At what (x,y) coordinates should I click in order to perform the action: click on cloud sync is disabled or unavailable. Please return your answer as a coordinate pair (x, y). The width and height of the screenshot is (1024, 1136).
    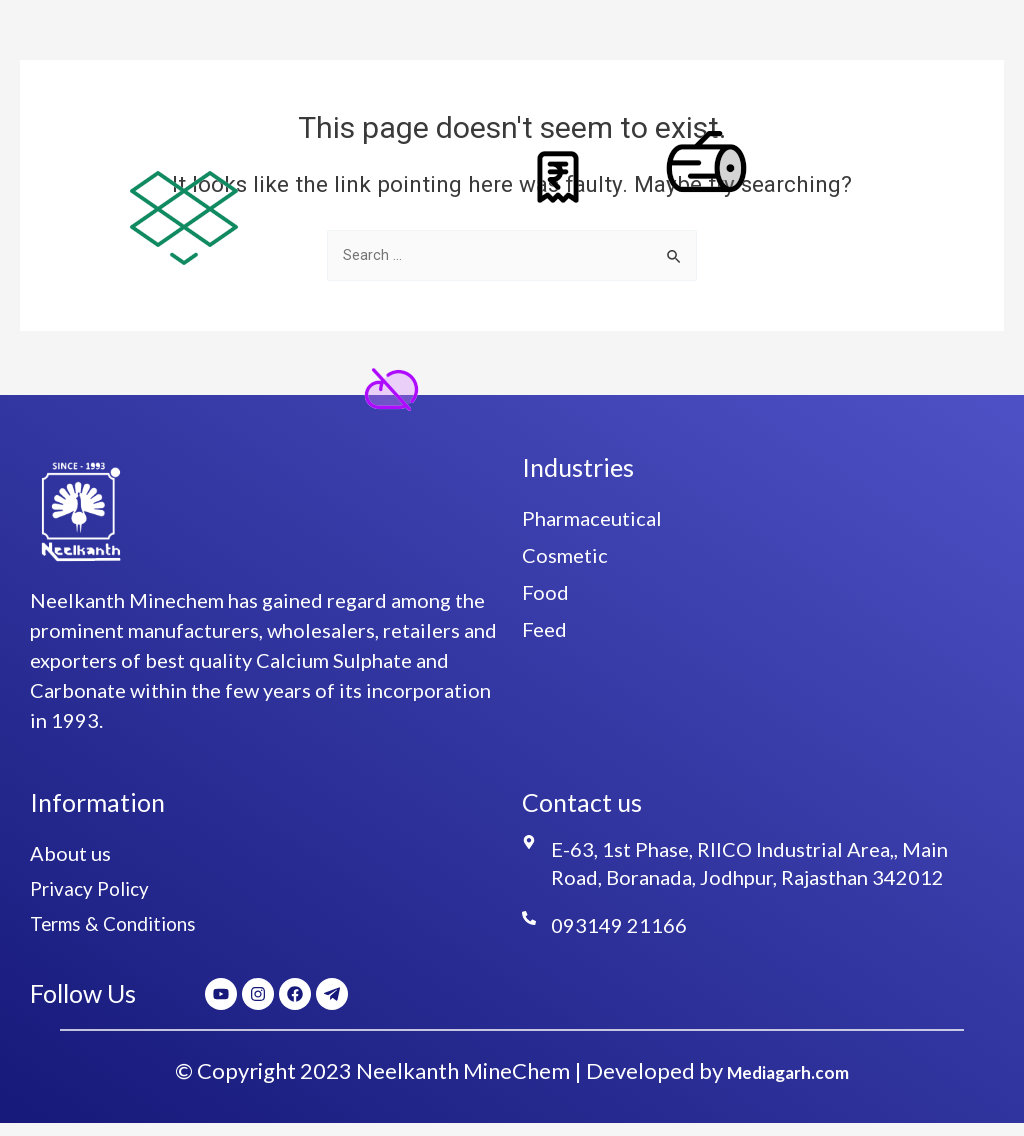
    Looking at the image, I should click on (391, 389).